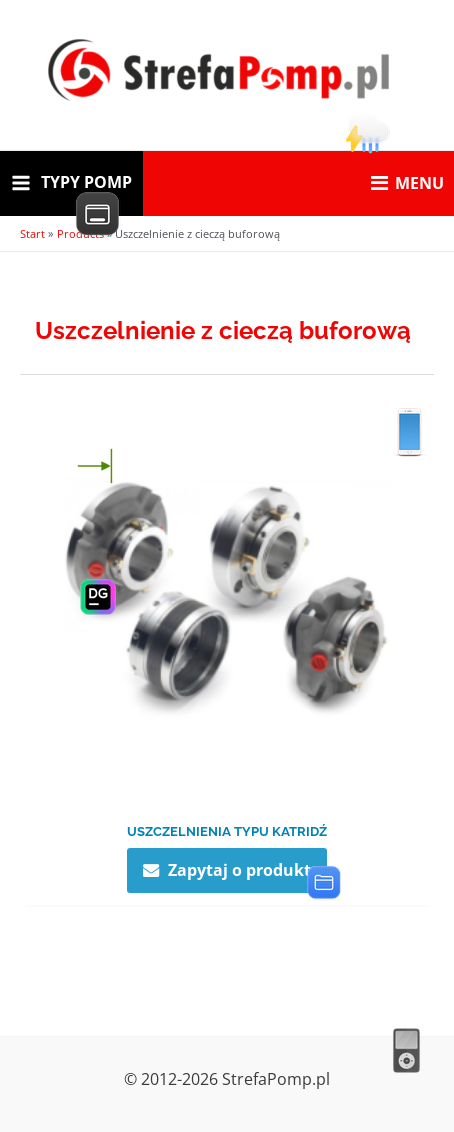 The height and width of the screenshot is (1132, 454). I want to click on go to the last item or page, so click(95, 466).